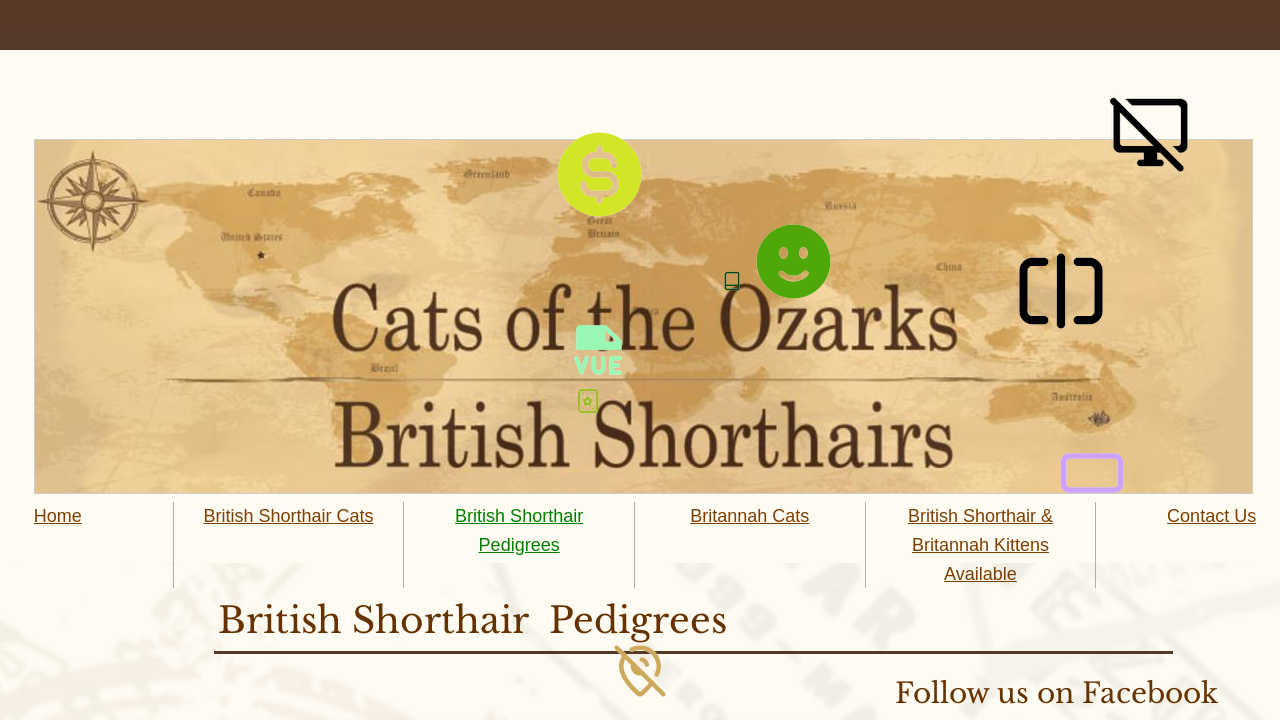  Describe the element at coordinates (1061, 291) in the screenshot. I see `split view horizontally` at that location.